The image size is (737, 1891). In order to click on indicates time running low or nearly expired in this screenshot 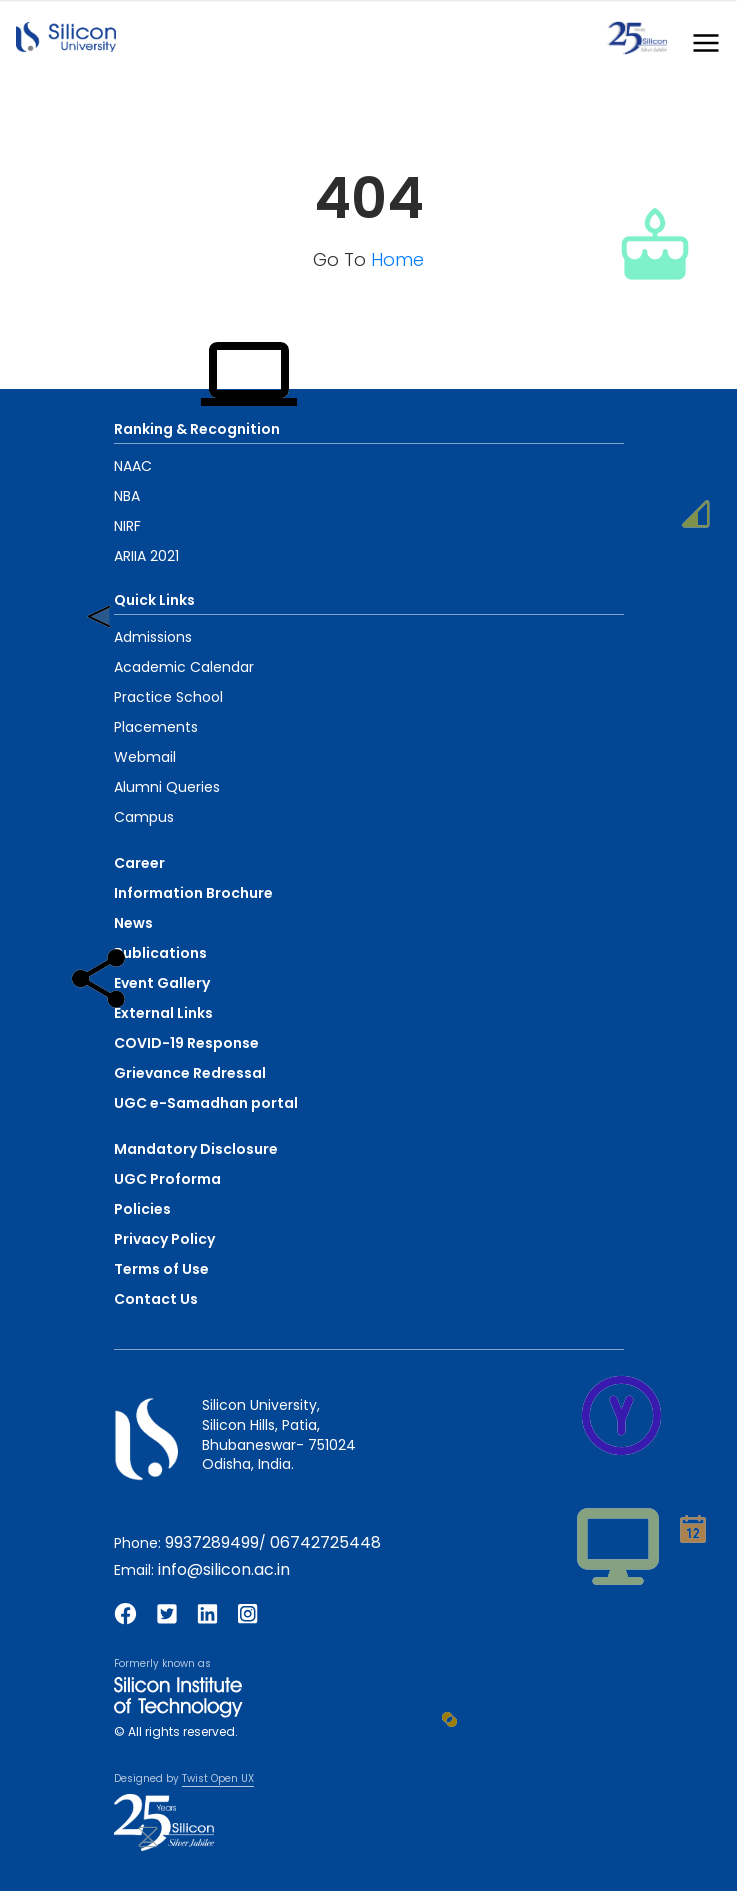, I will do `click(148, 1837)`.